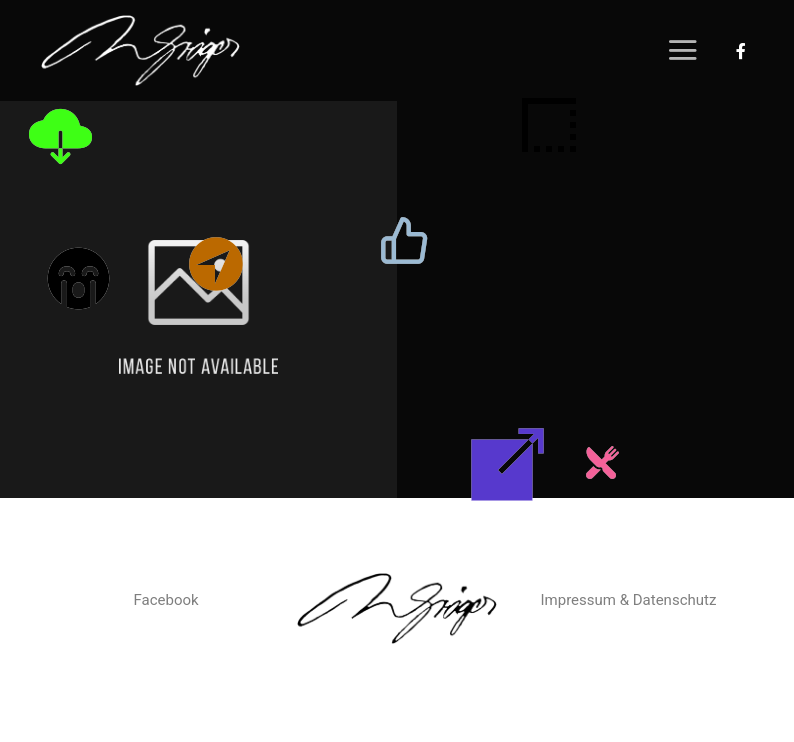 The width and height of the screenshot is (794, 742). I want to click on download file from cloud storage, so click(60, 136).